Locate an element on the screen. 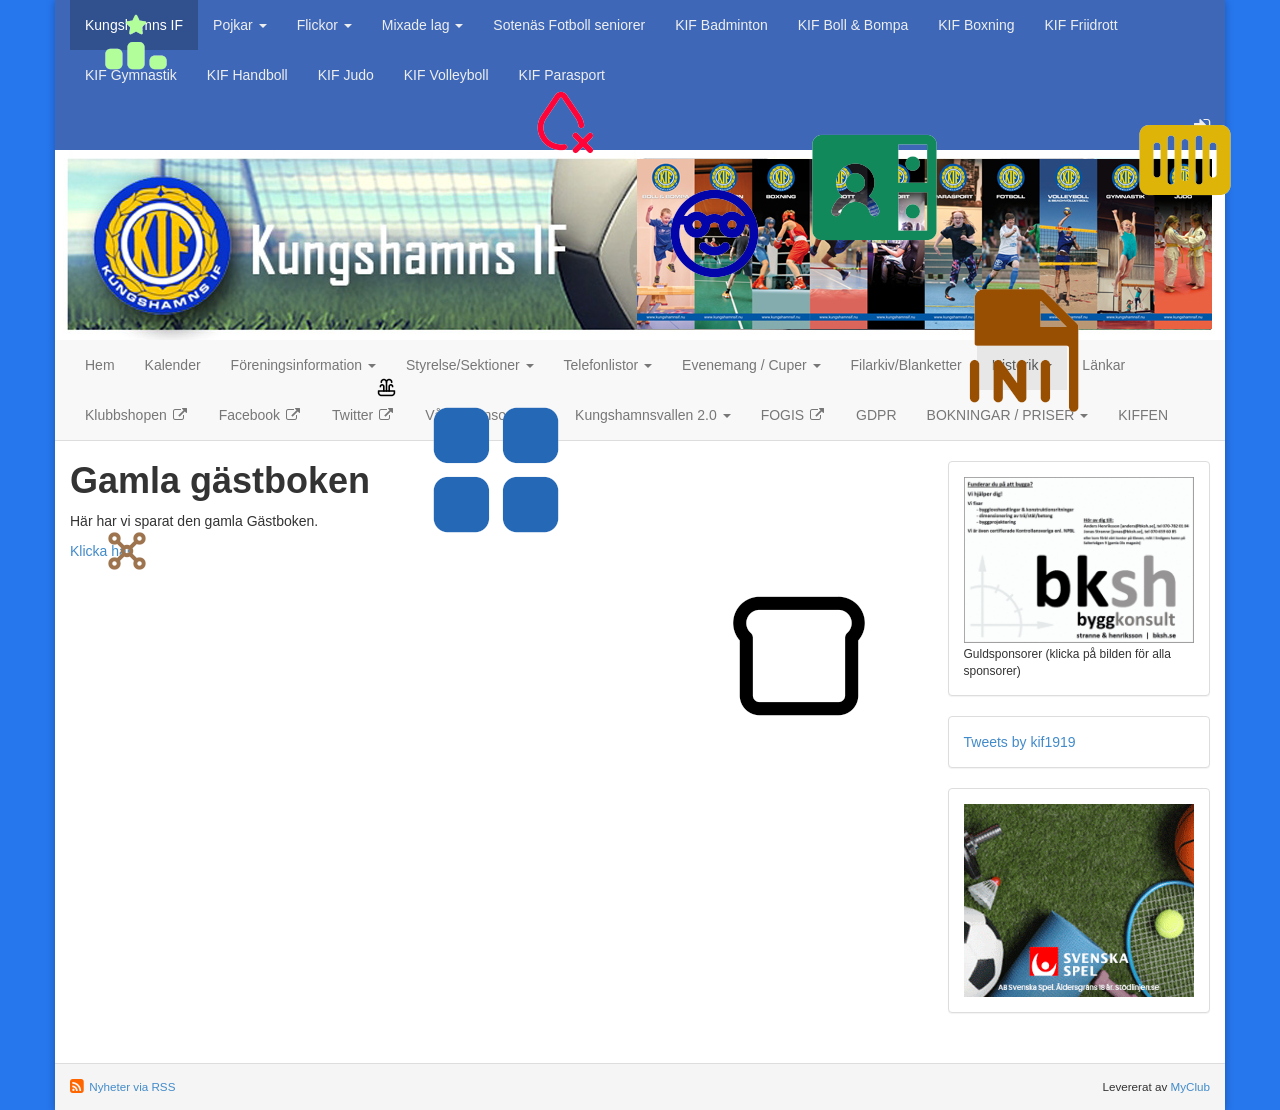 This screenshot has height=1110, width=1280. view leaderboard rankings is located at coordinates (136, 42).